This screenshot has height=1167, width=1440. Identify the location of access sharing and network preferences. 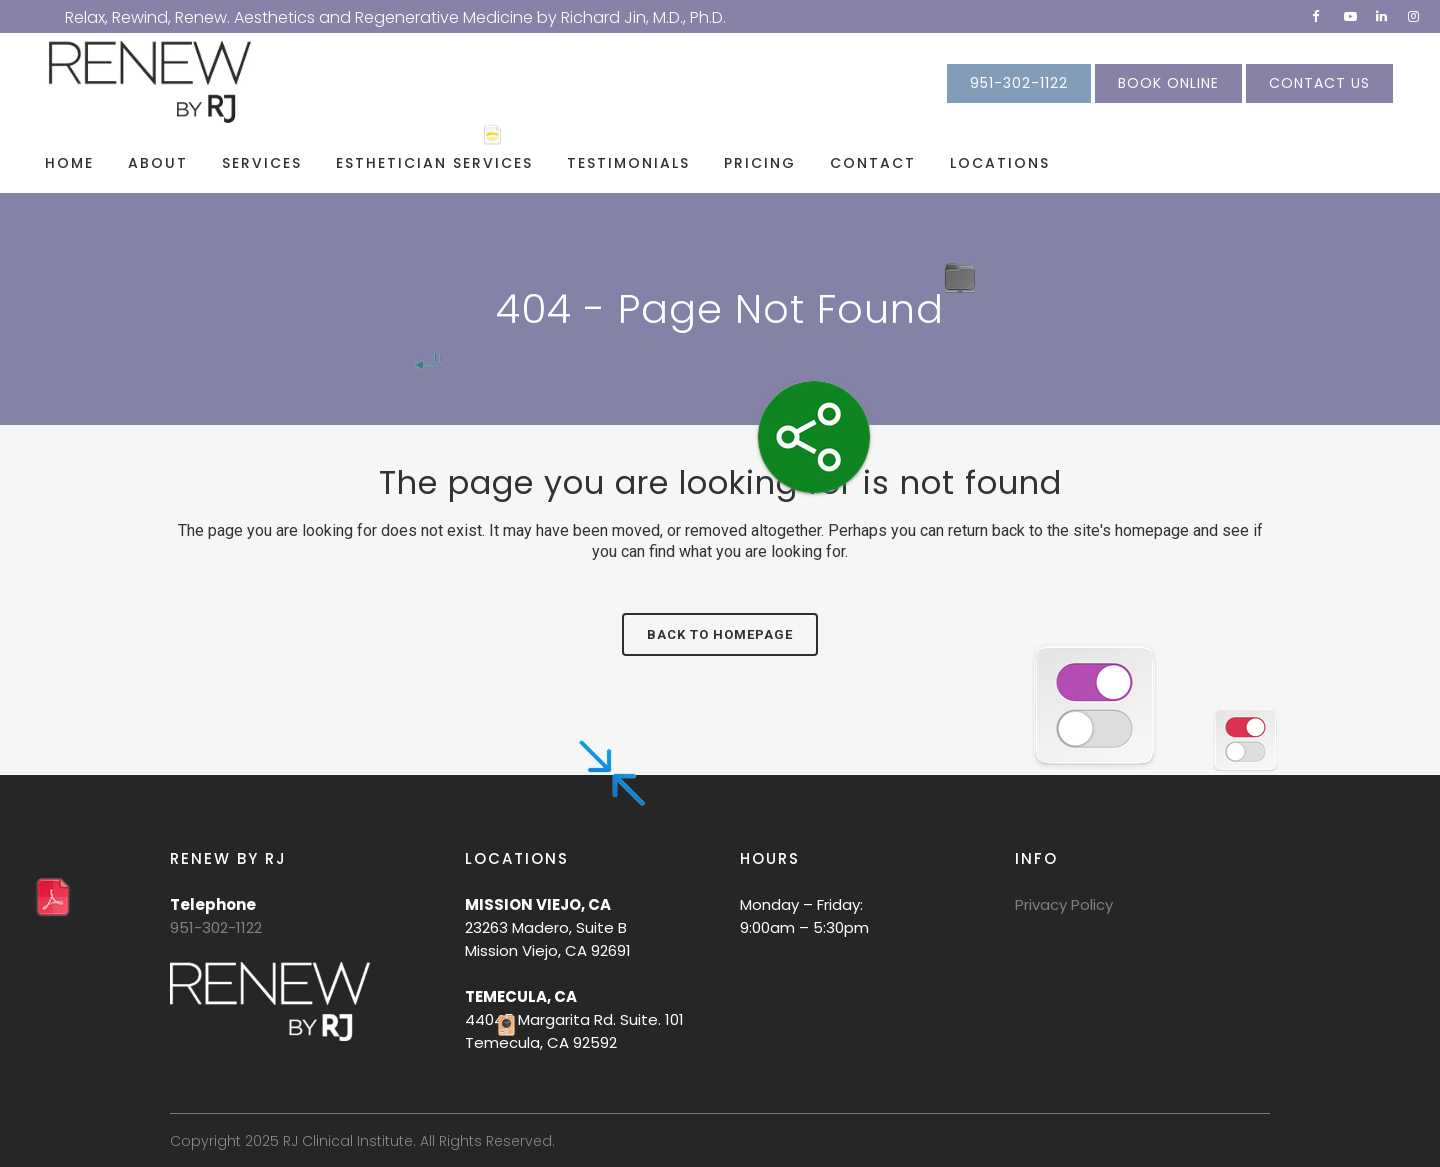
(814, 437).